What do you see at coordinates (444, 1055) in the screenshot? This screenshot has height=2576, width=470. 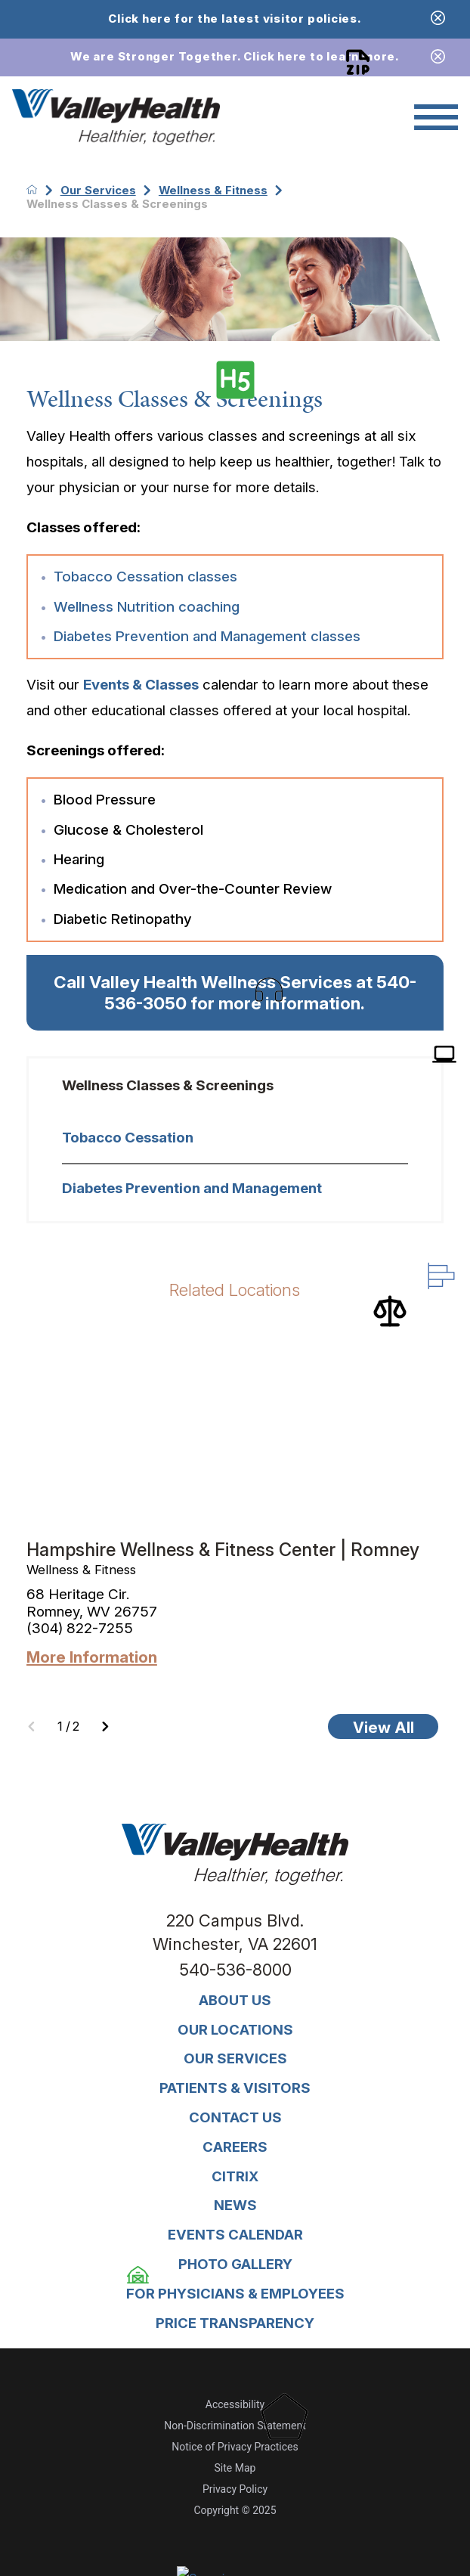 I see `access windows laptop settings` at bounding box center [444, 1055].